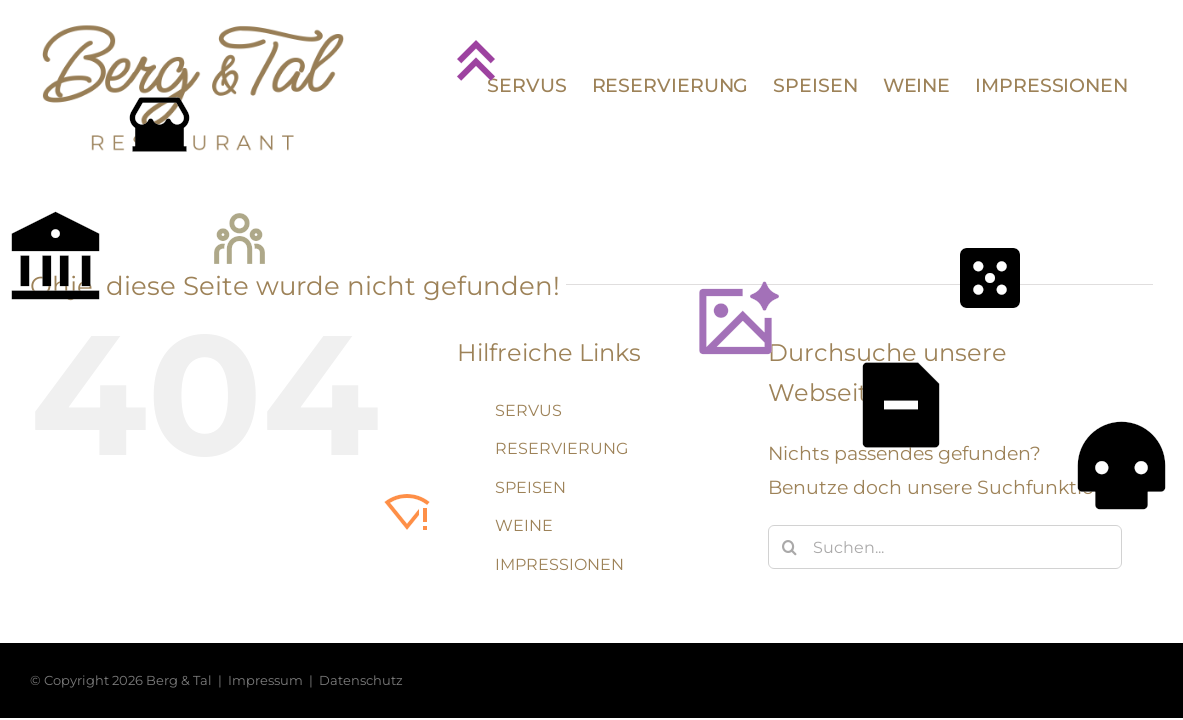  What do you see at coordinates (476, 62) in the screenshot?
I see `scroll to top of page` at bounding box center [476, 62].